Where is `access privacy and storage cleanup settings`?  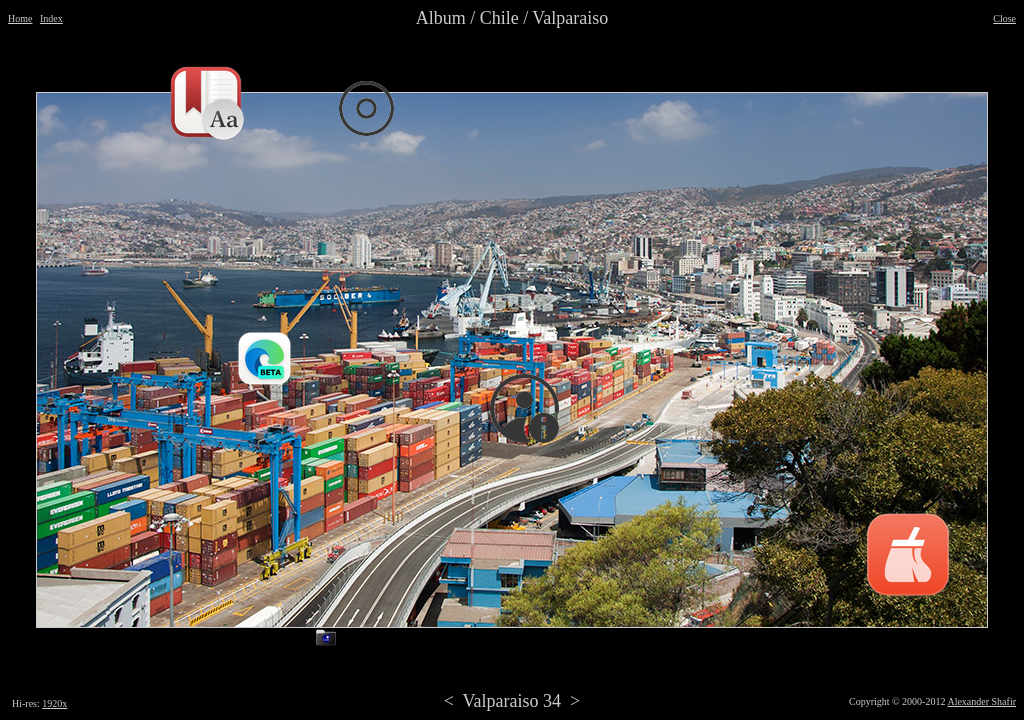 access privacy and storage cleanup settings is located at coordinates (908, 556).